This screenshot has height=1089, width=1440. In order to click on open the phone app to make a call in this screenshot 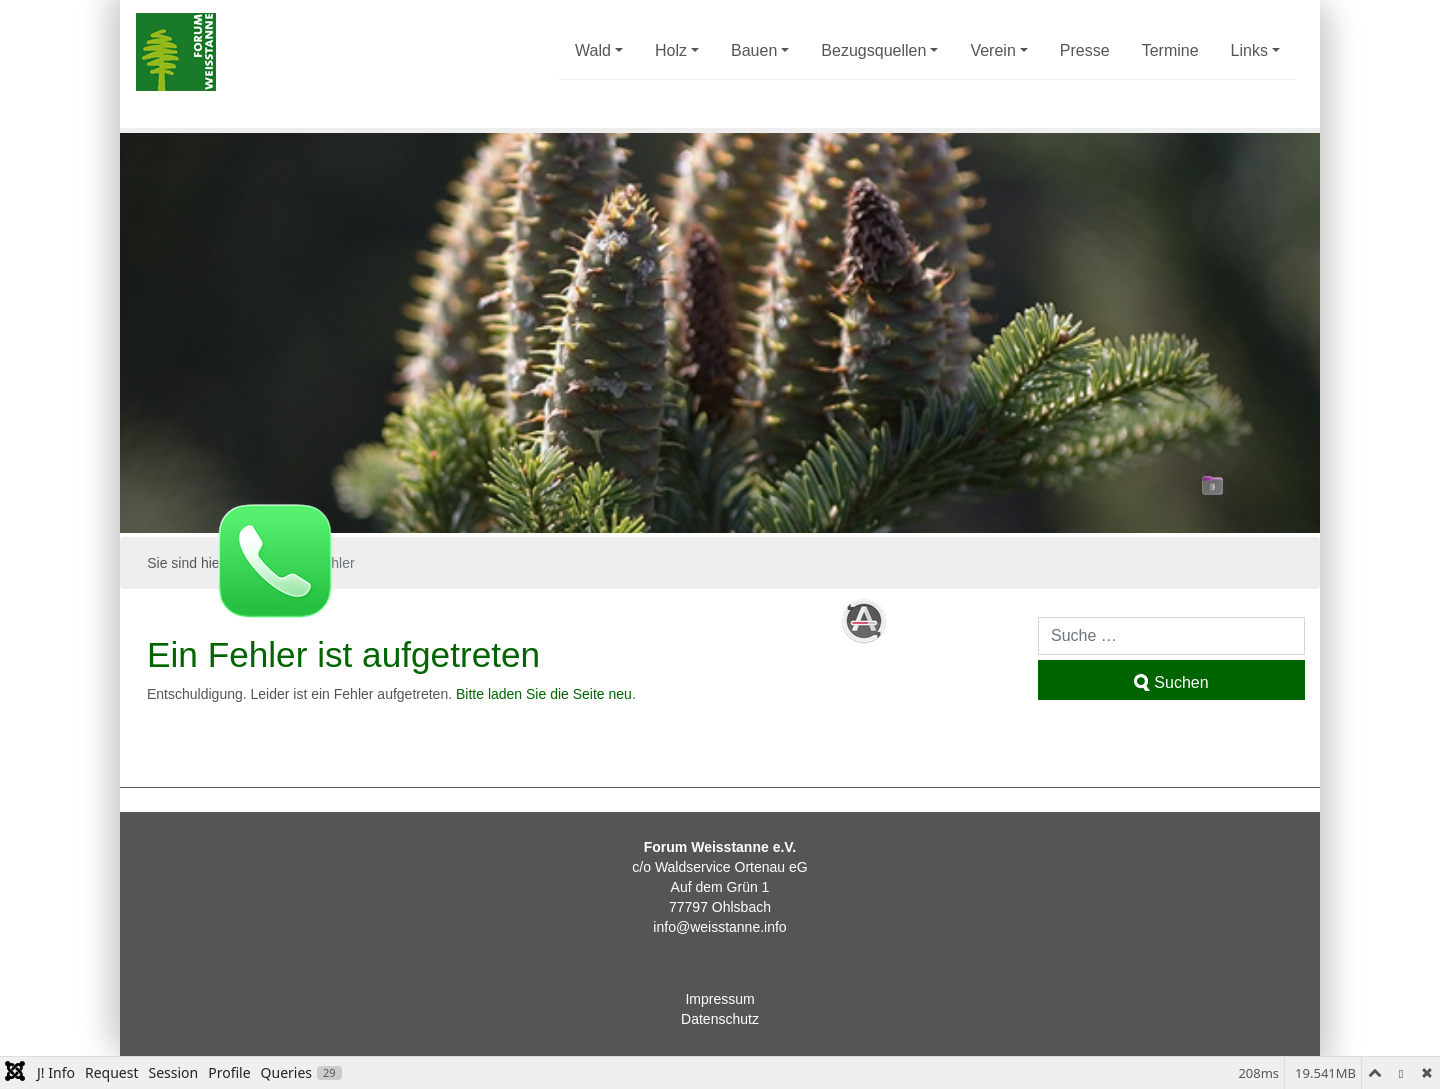, I will do `click(275, 561)`.